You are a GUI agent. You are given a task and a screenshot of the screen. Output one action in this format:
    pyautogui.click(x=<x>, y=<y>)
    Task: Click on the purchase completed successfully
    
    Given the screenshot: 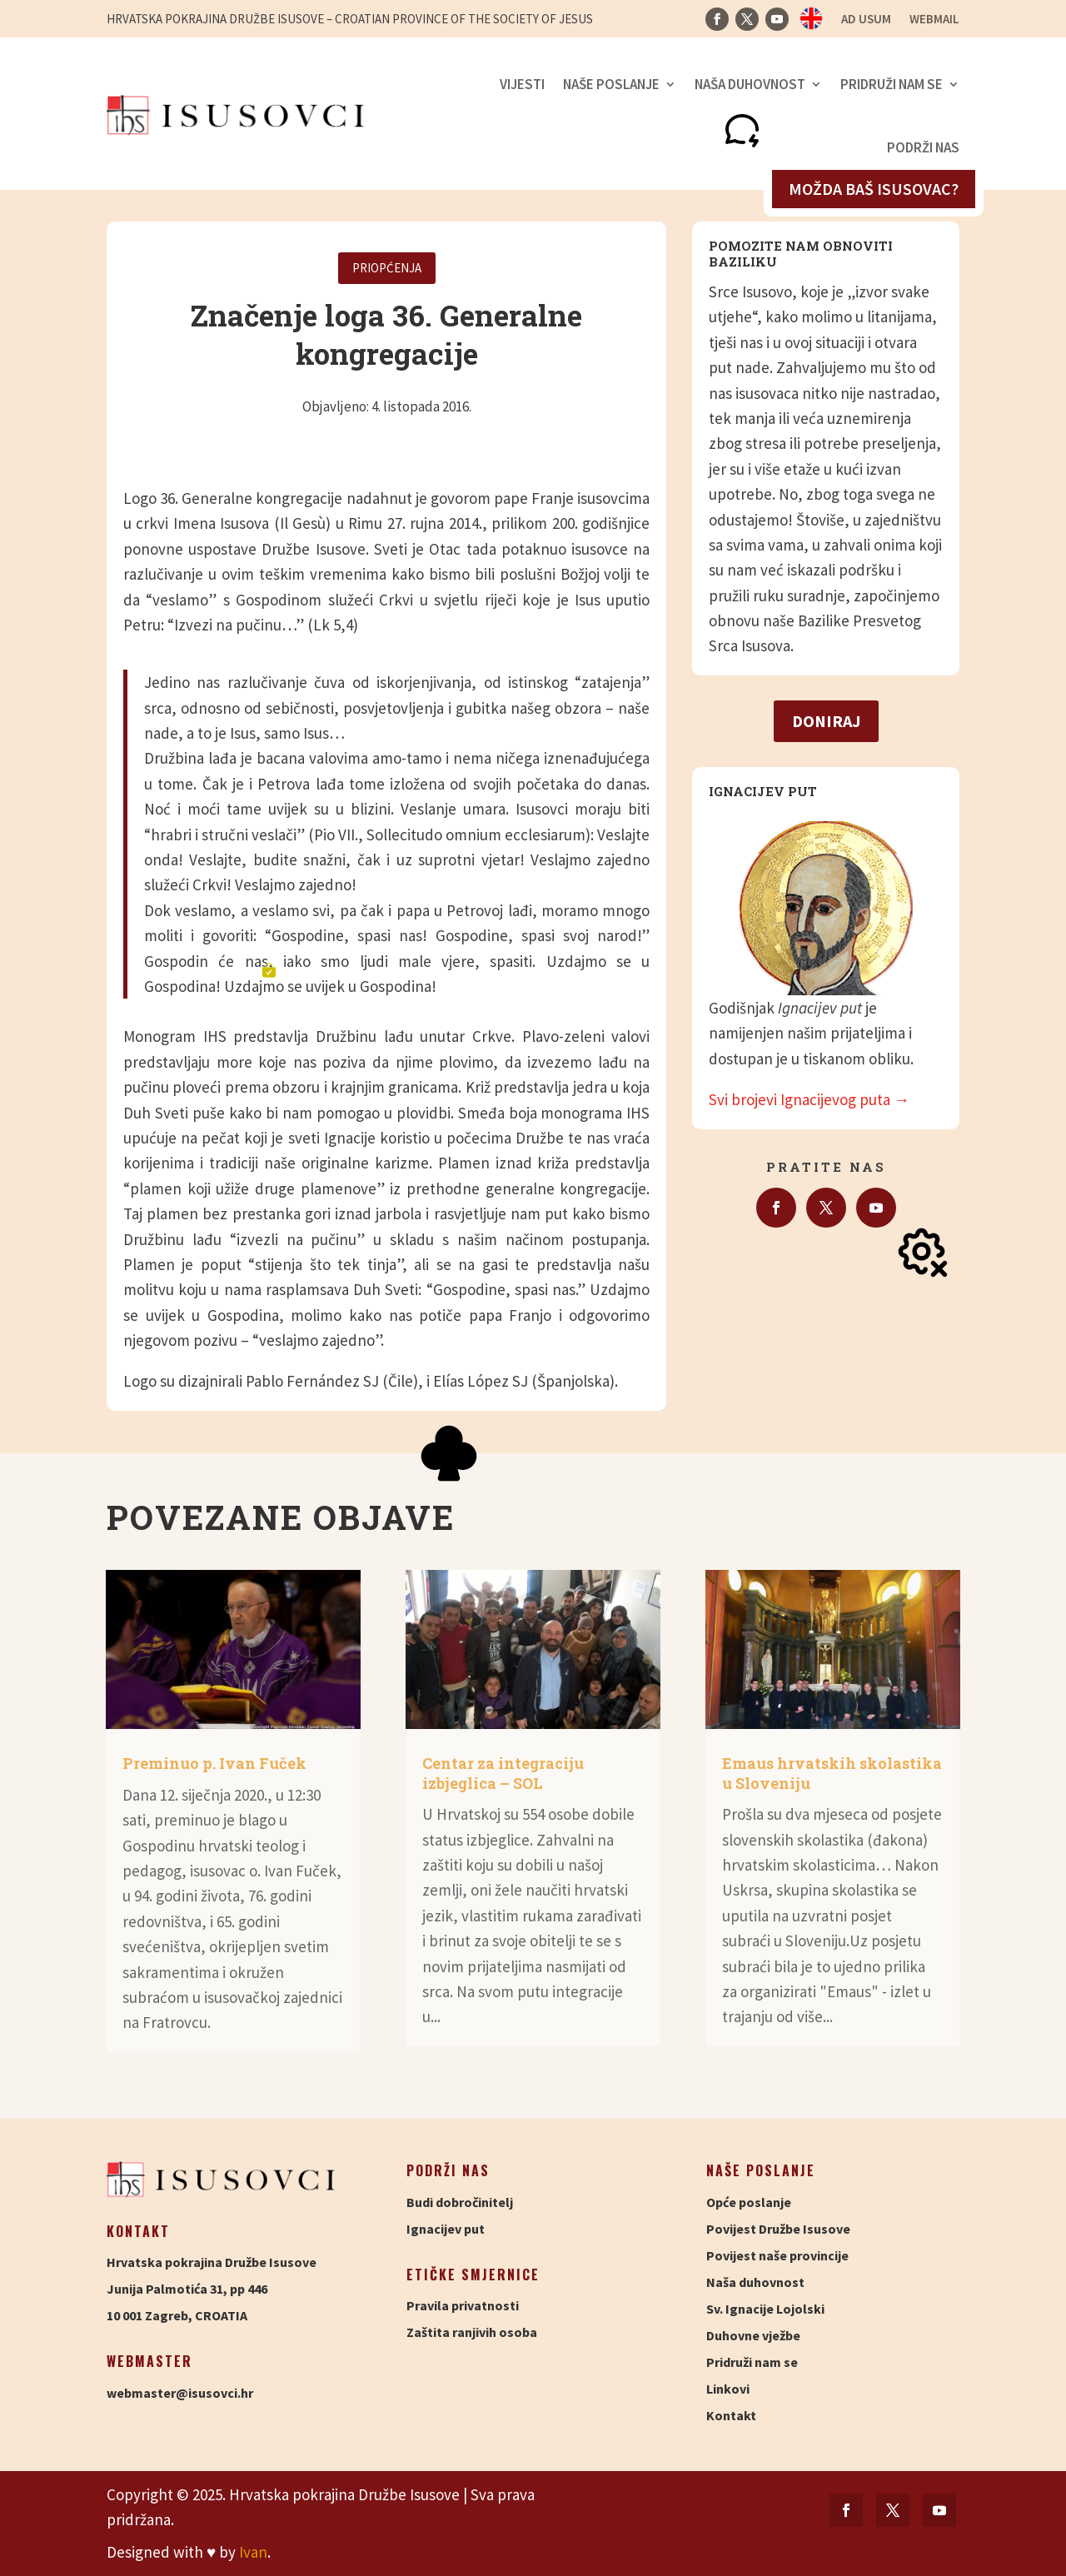 What is the action you would take?
    pyautogui.click(x=269, y=970)
    